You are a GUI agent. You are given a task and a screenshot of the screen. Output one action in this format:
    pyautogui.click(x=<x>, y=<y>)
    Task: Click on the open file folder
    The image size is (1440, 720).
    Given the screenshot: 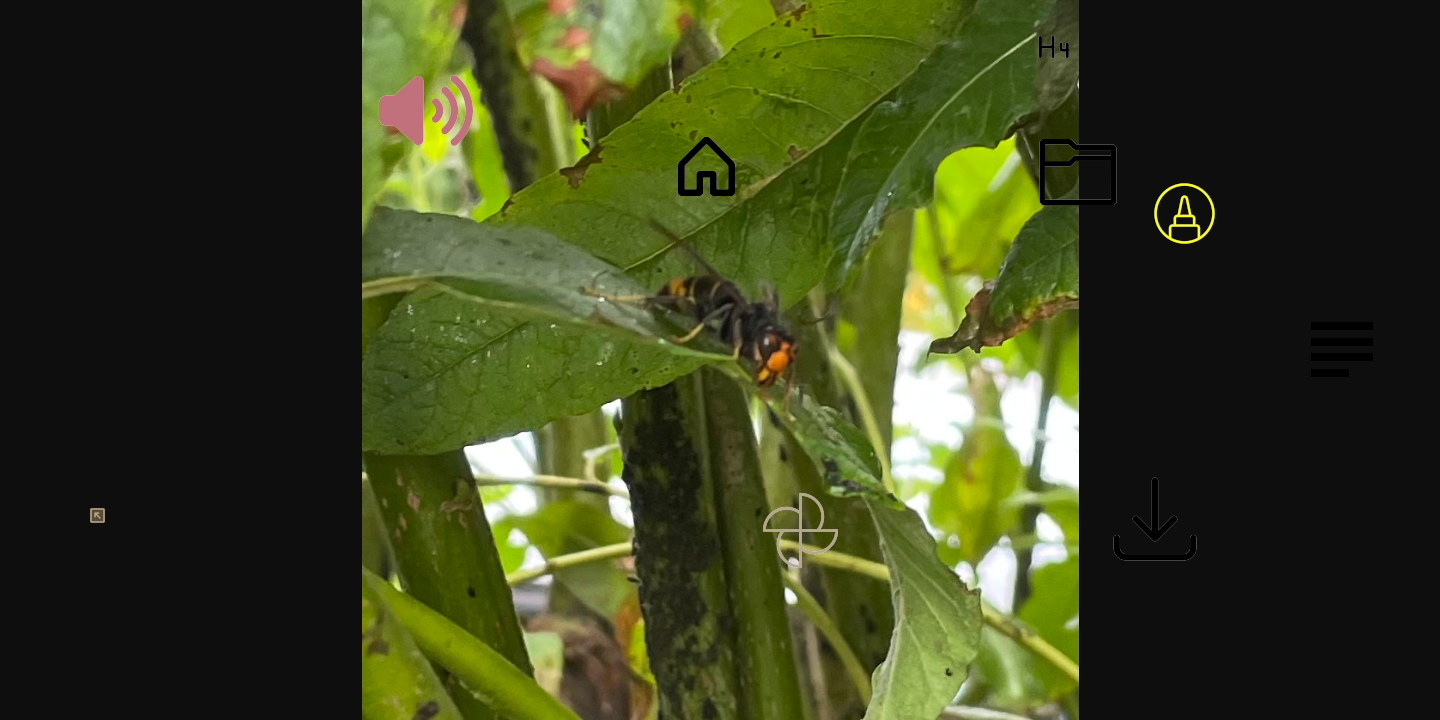 What is the action you would take?
    pyautogui.click(x=1078, y=172)
    